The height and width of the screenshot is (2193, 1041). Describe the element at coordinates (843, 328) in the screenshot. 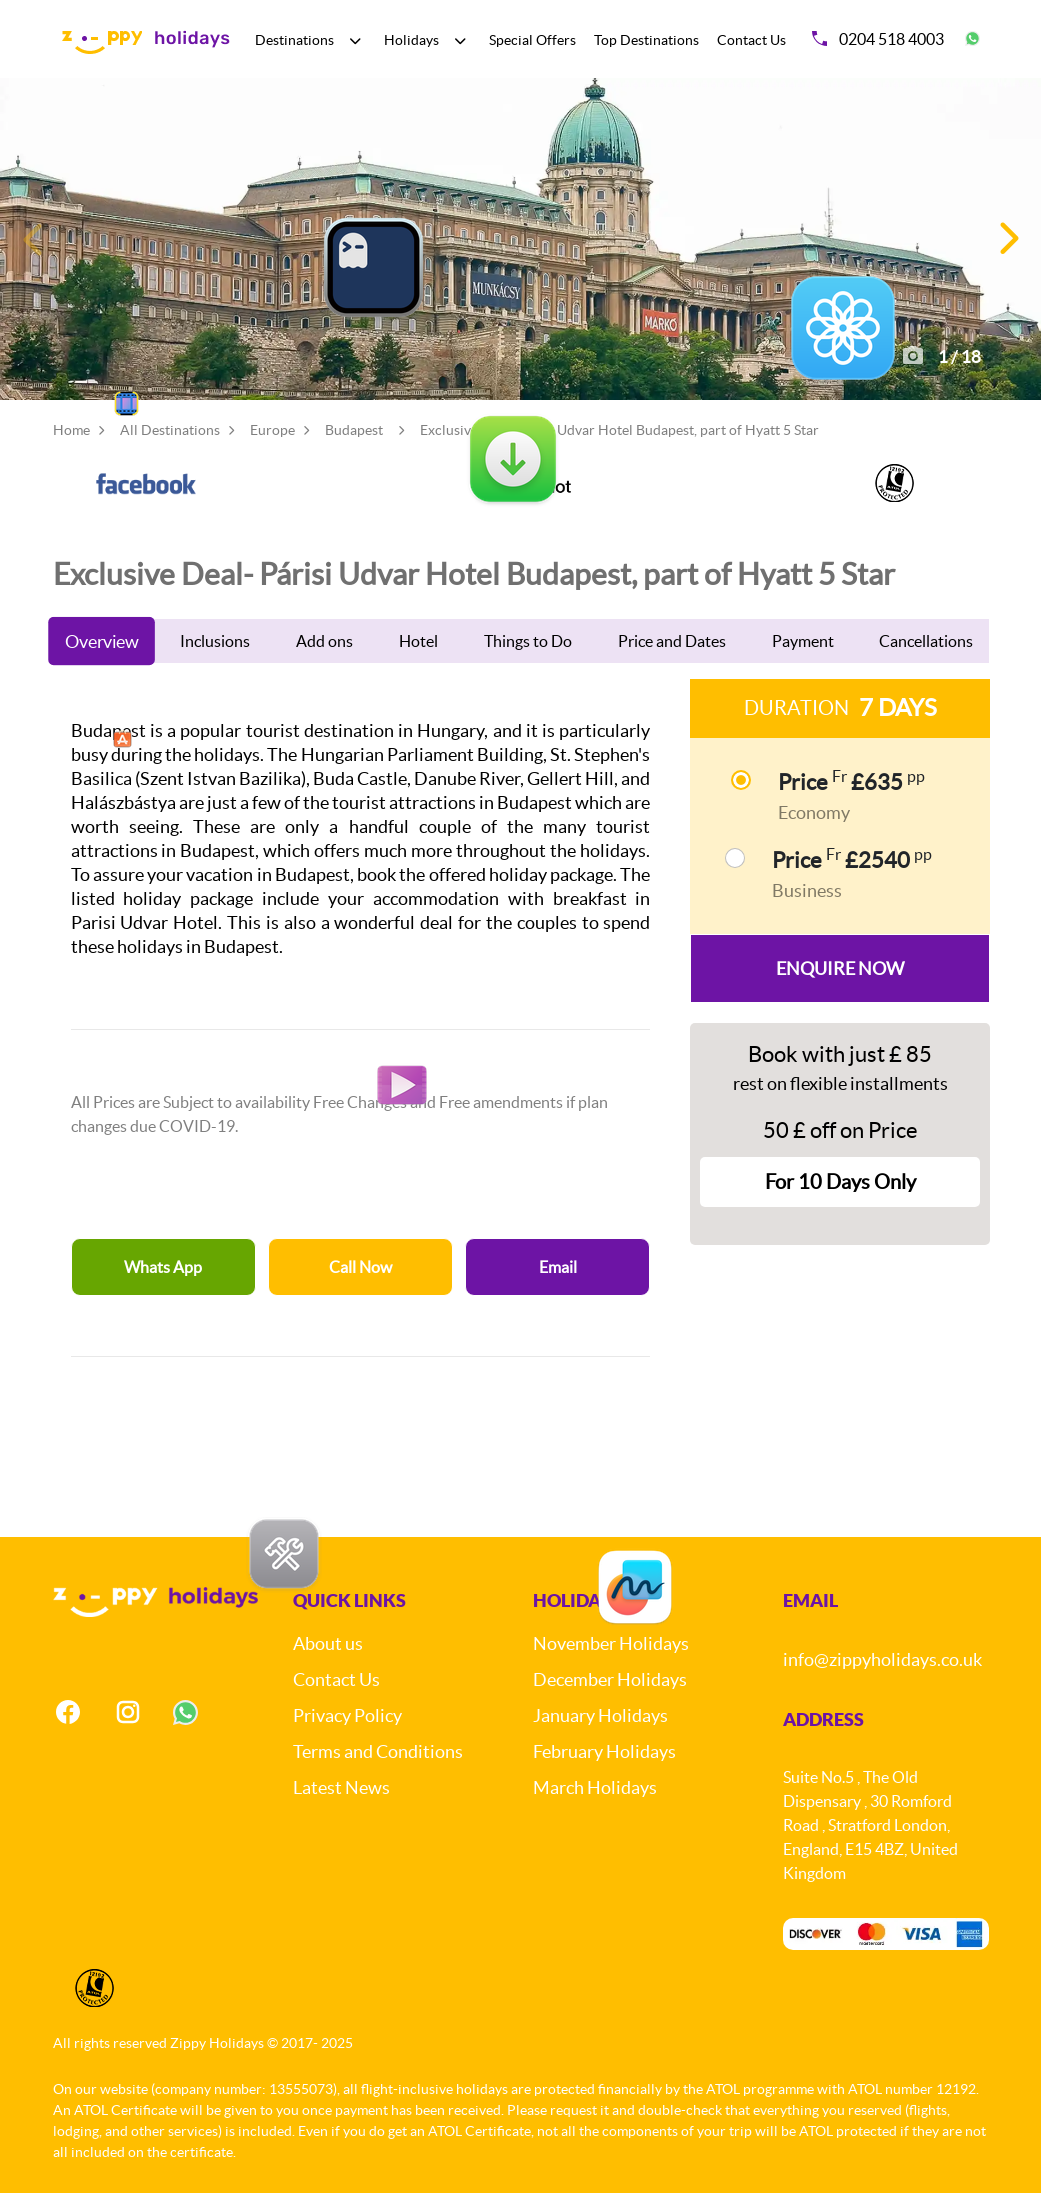

I see `open graphics or design applications` at that location.